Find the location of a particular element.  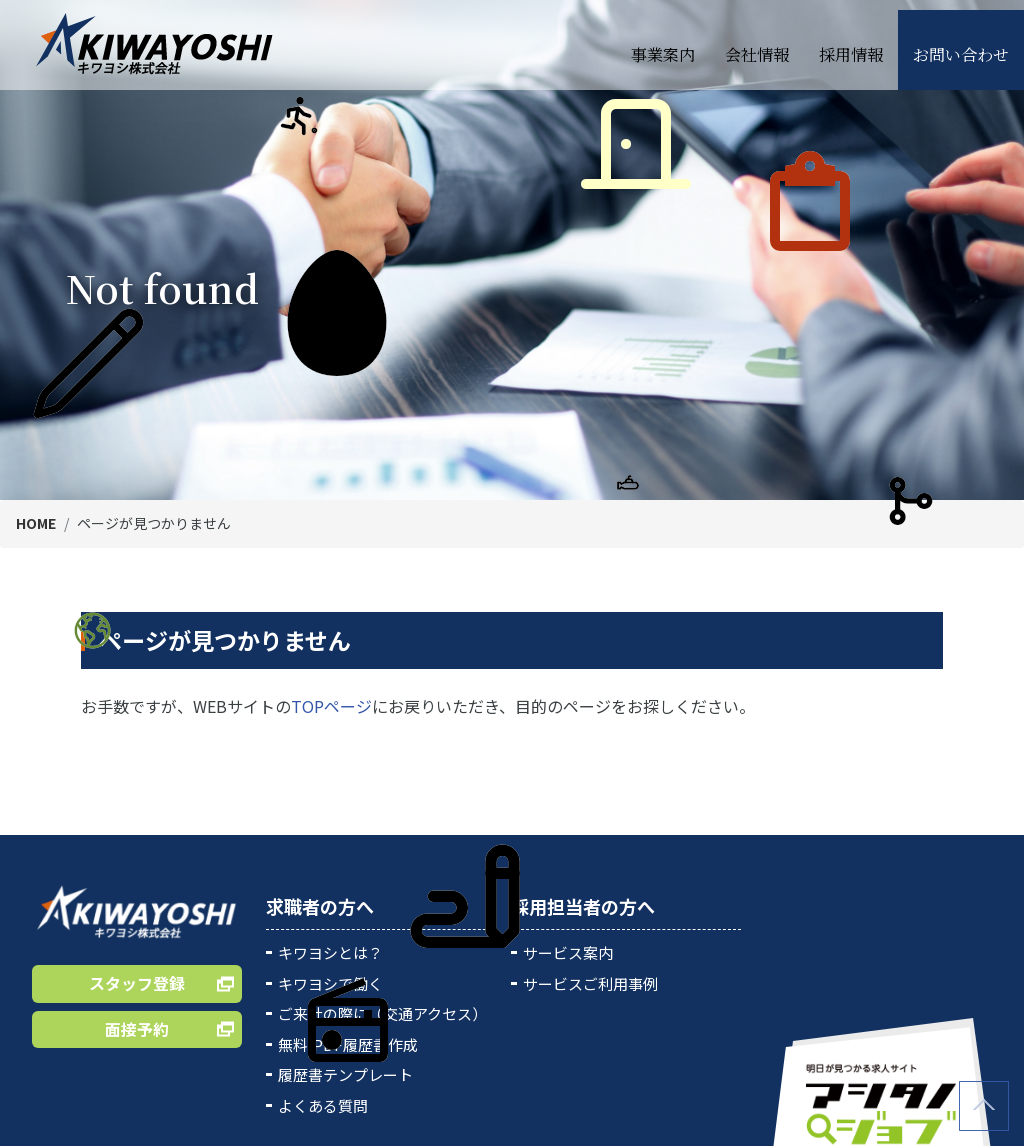

copy to clipboard is located at coordinates (810, 201).